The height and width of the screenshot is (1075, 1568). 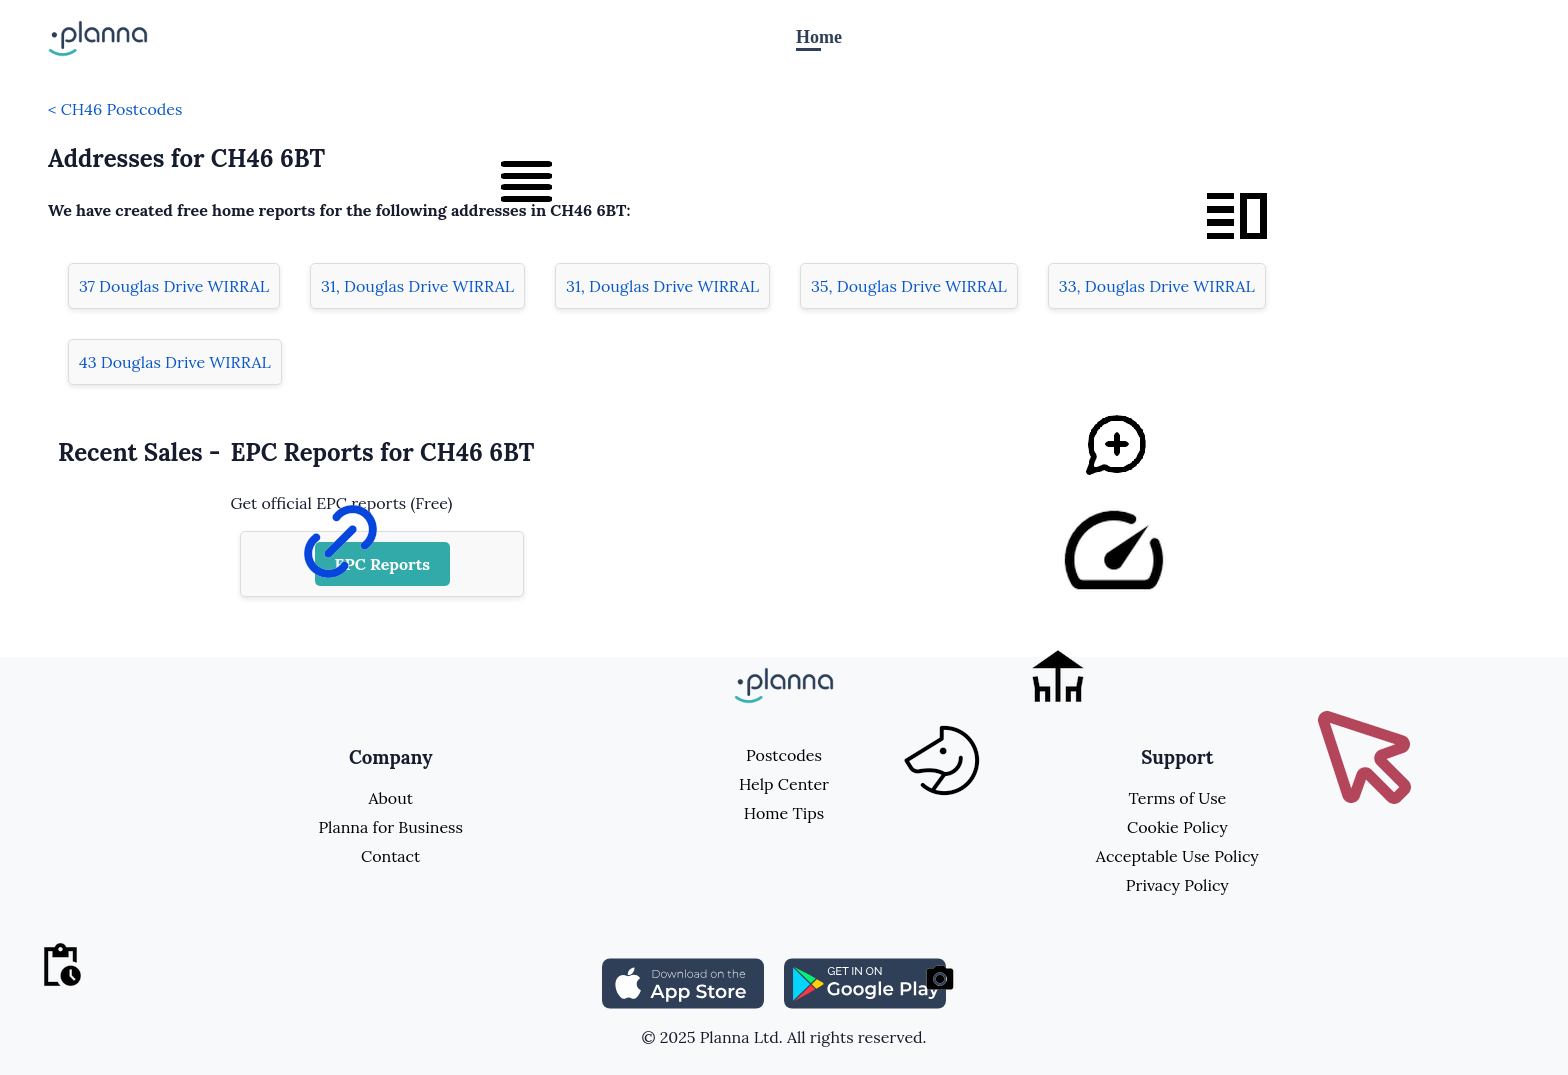 What do you see at coordinates (1058, 676) in the screenshot?
I see `access outdoor deck or patio settings` at bounding box center [1058, 676].